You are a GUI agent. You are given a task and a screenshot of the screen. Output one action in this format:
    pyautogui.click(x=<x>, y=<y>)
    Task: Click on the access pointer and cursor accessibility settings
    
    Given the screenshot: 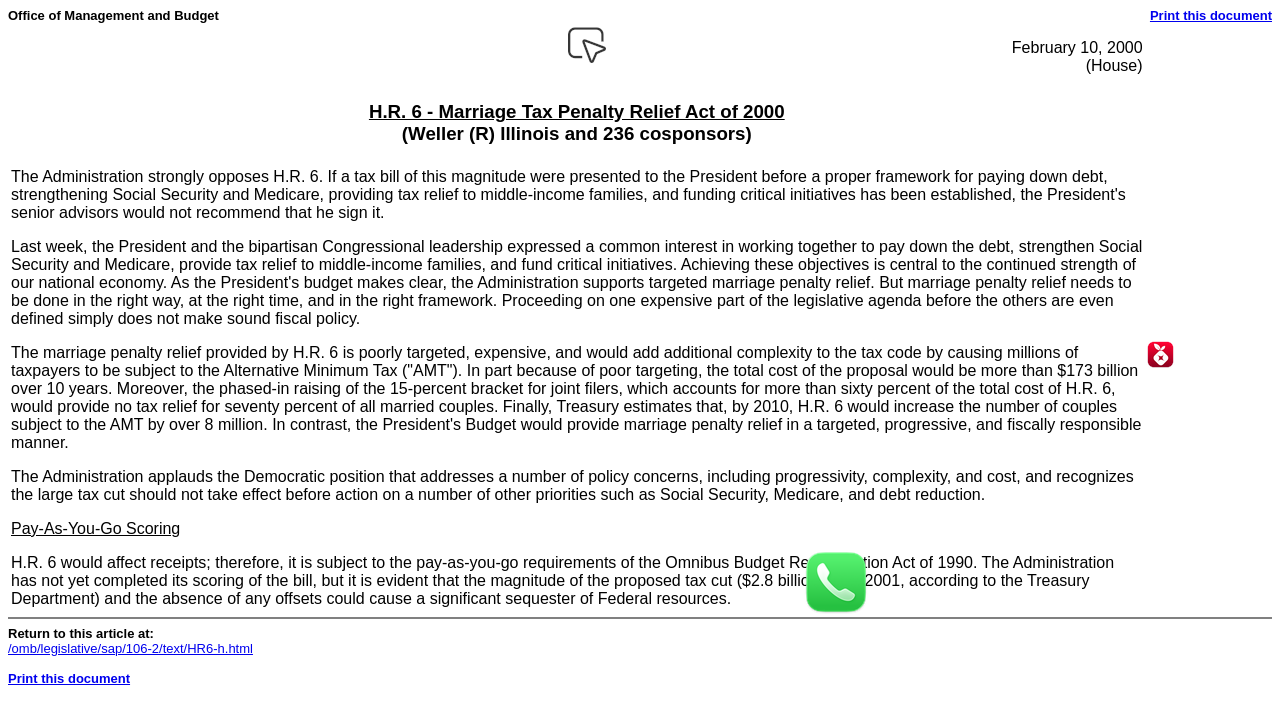 What is the action you would take?
    pyautogui.click(x=587, y=44)
    